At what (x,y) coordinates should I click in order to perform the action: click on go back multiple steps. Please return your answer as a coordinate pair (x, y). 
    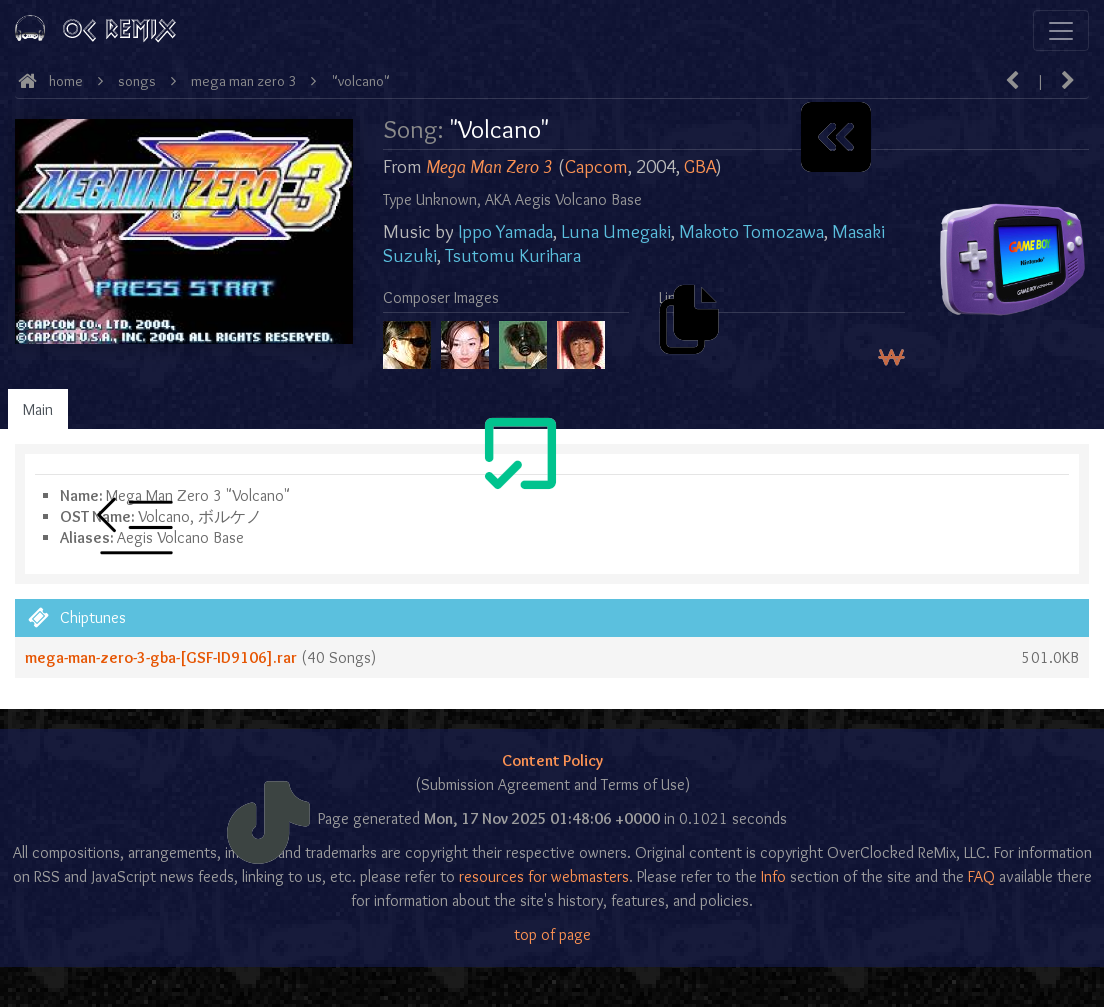
    Looking at the image, I should click on (836, 137).